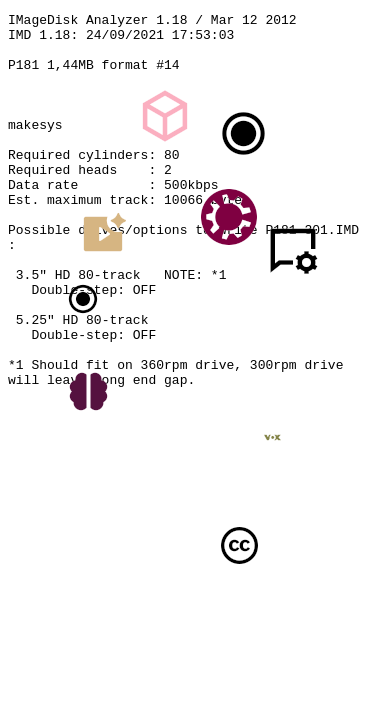  What do you see at coordinates (272, 437) in the screenshot?
I see `vox media logo` at bounding box center [272, 437].